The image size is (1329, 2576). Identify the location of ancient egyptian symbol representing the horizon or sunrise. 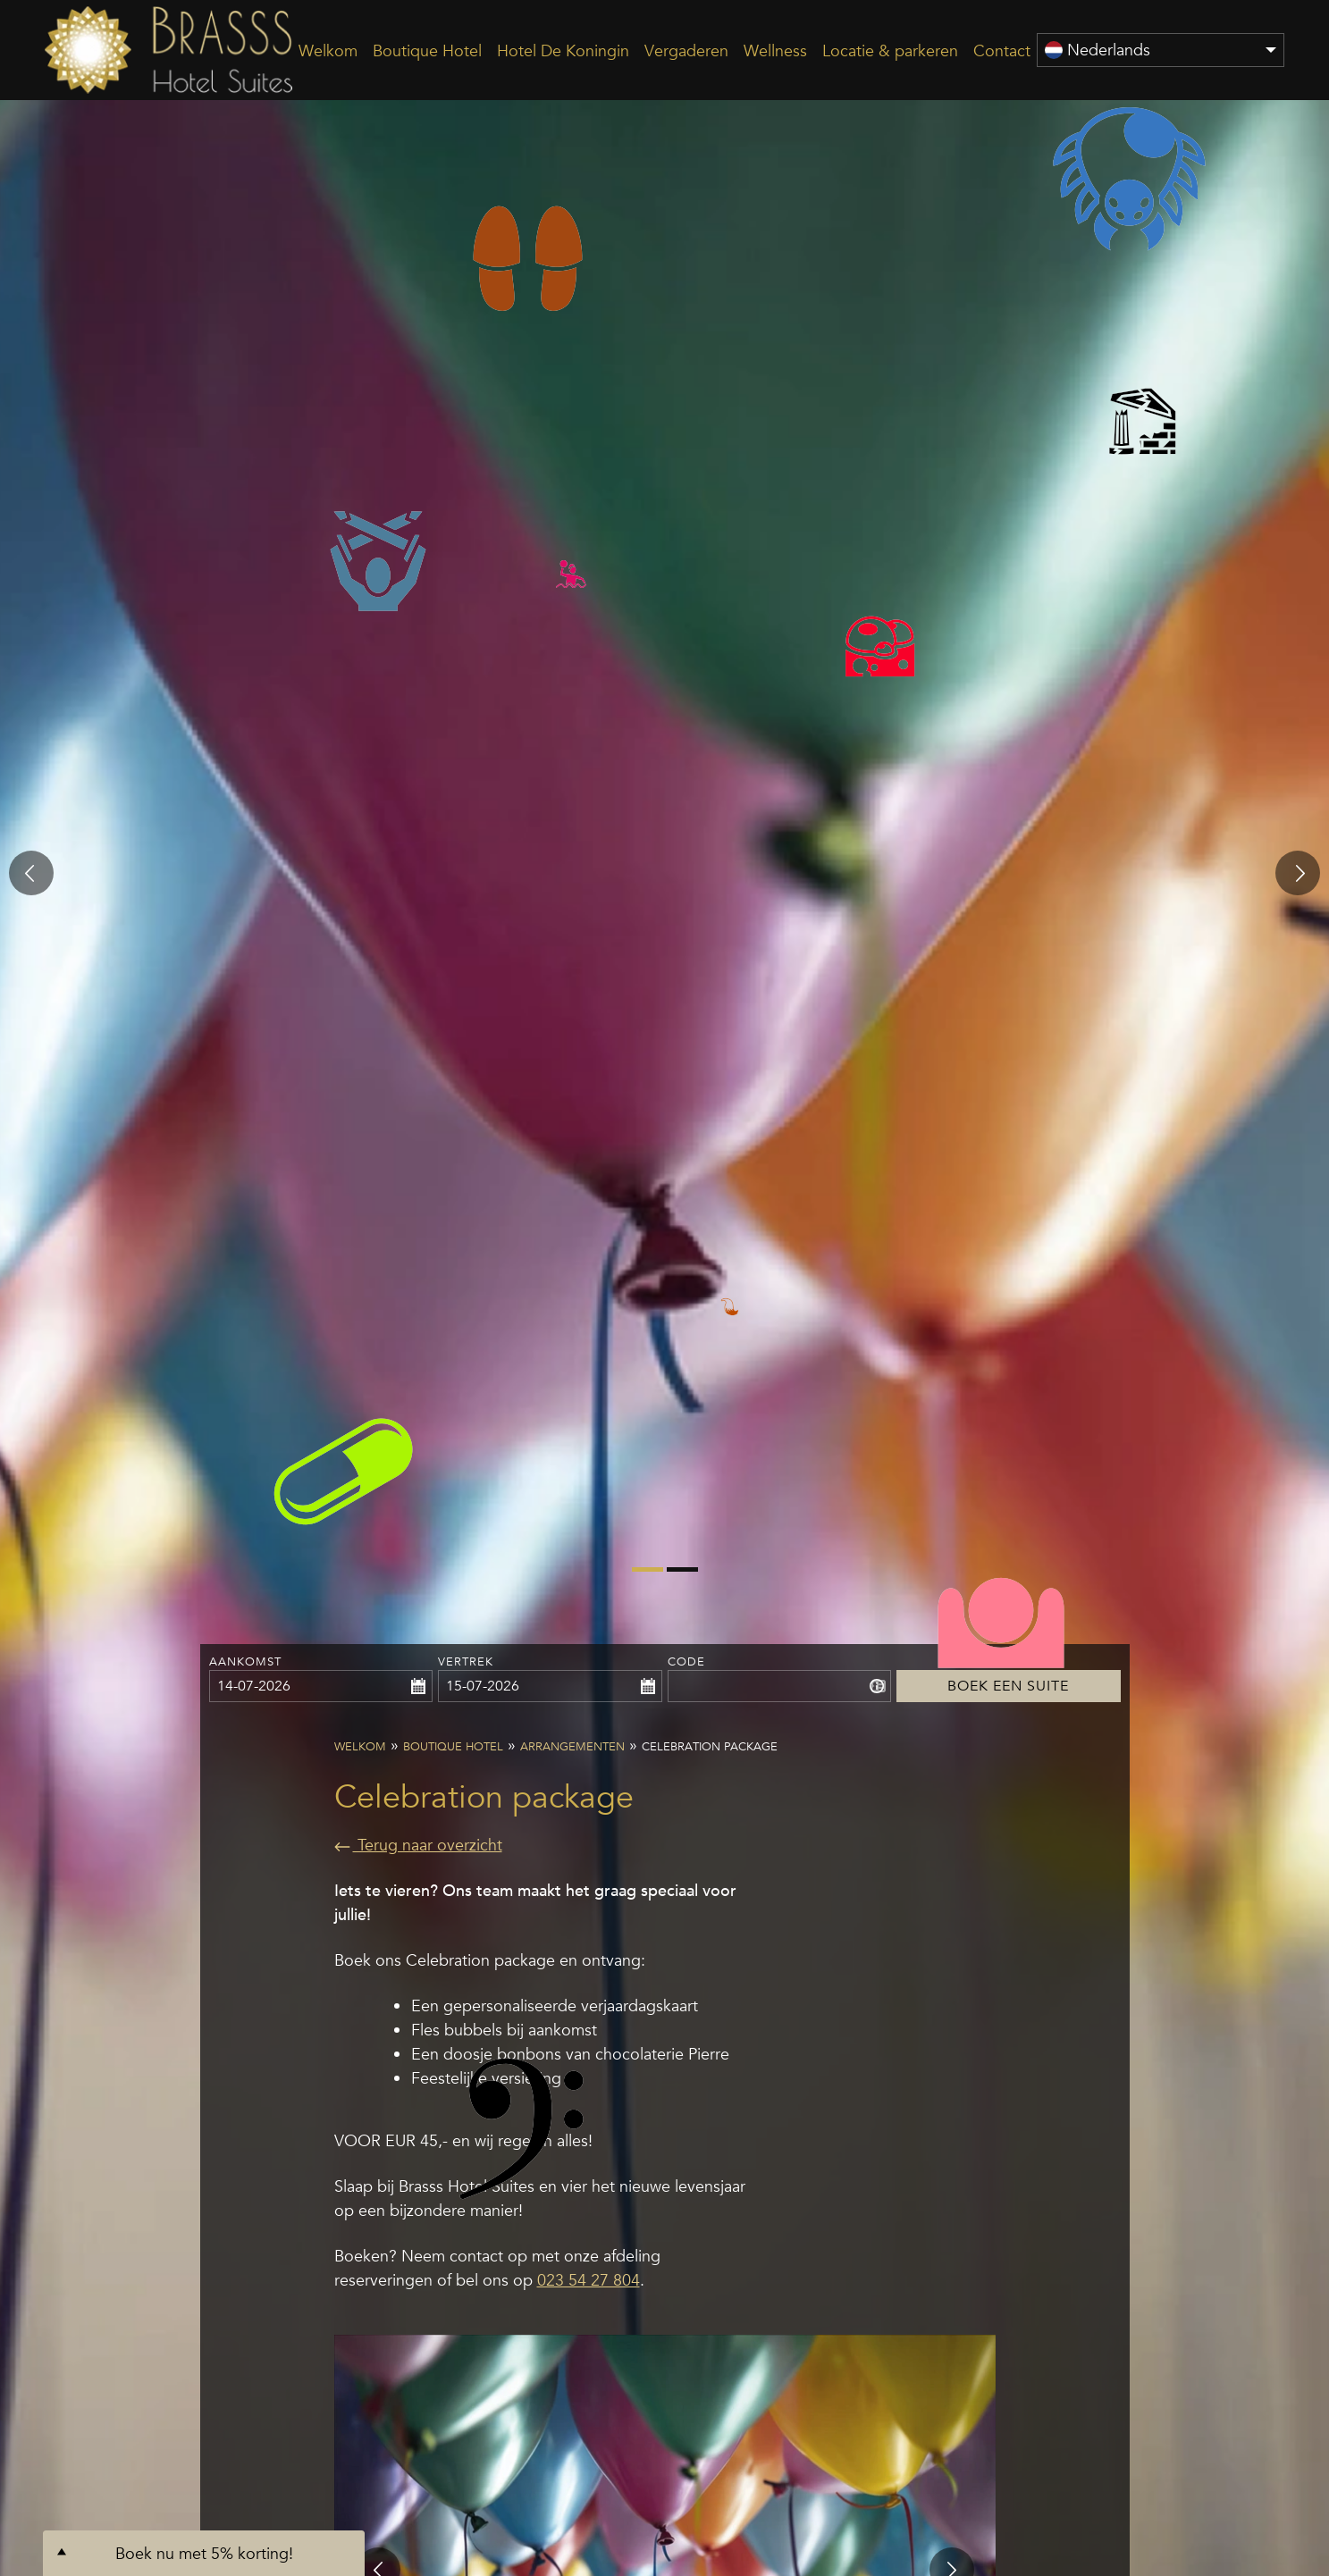
(1001, 1618).